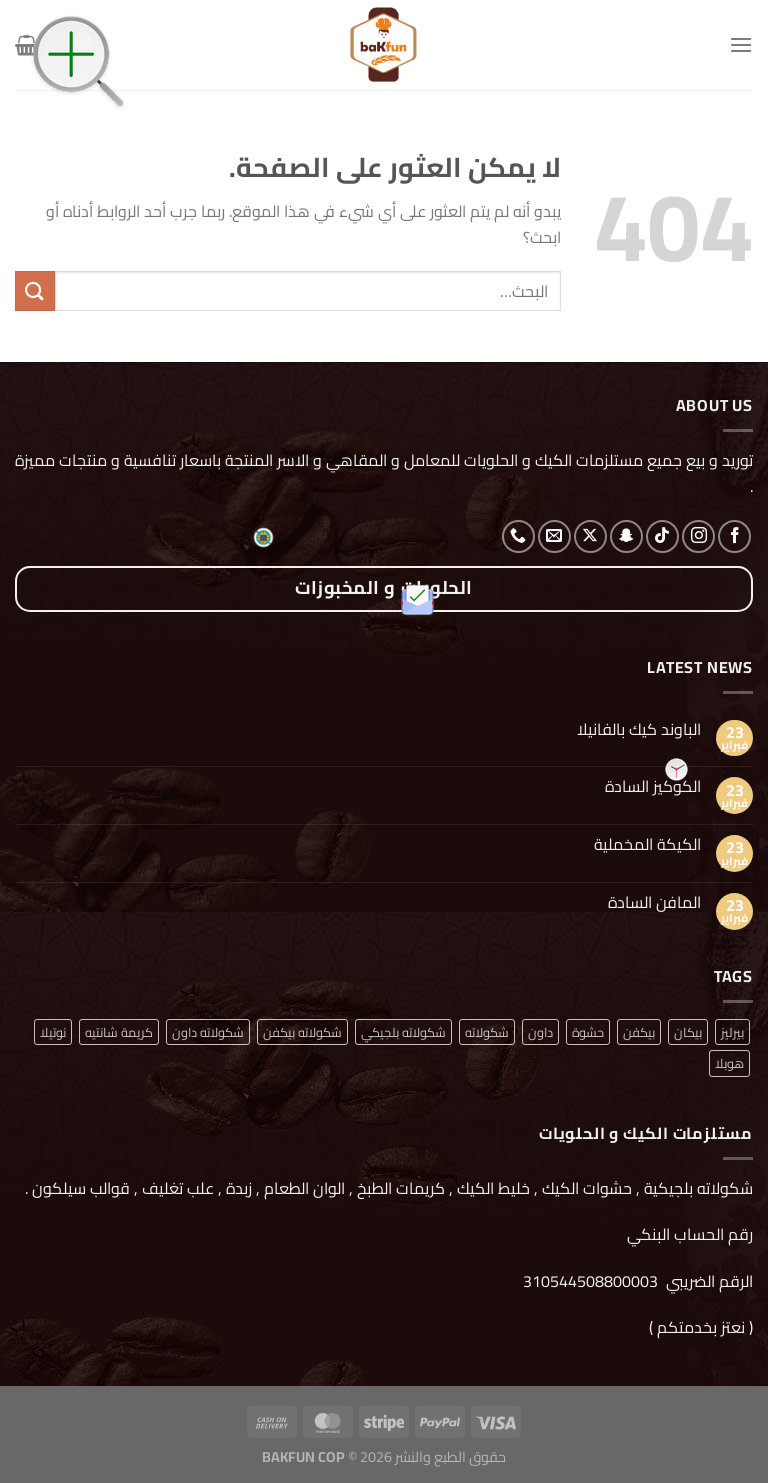 The height and width of the screenshot is (1483, 768). Describe the element at coordinates (676, 769) in the screenshot. I see `open recently accessed documents` at that location.